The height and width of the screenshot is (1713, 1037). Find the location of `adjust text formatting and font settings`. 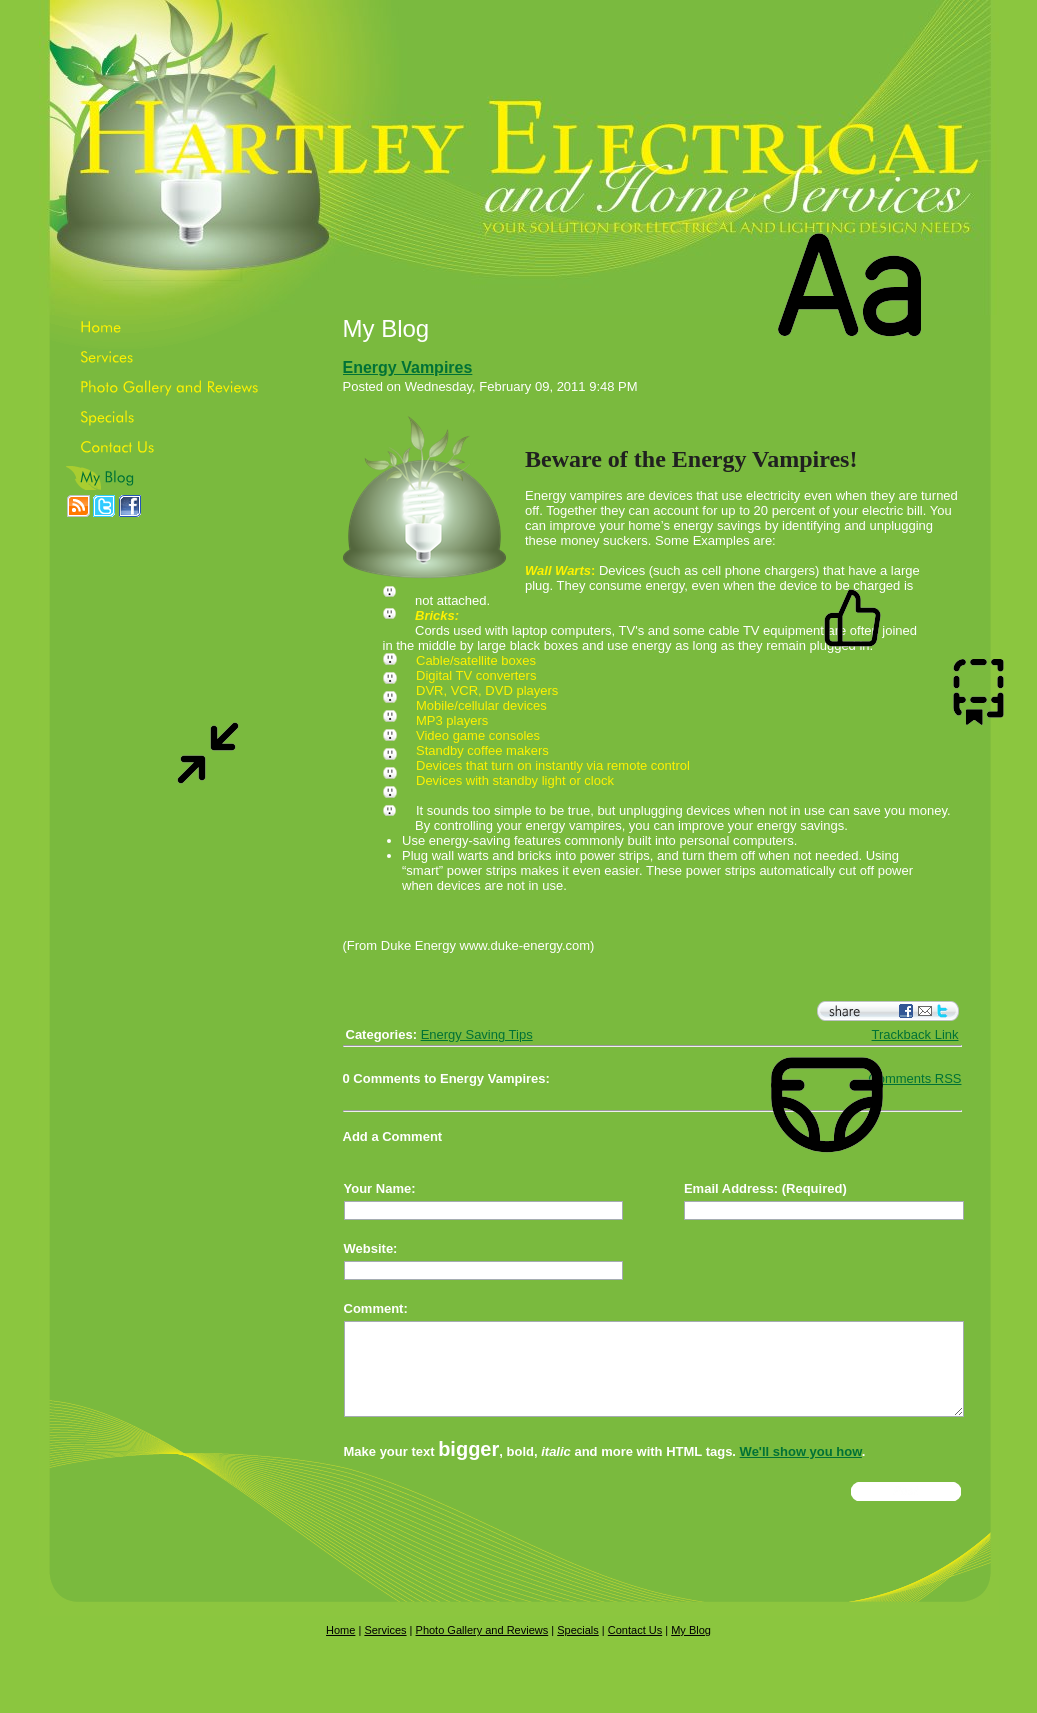

adjust text formatting and font settings is located at coordinates (849, 291).